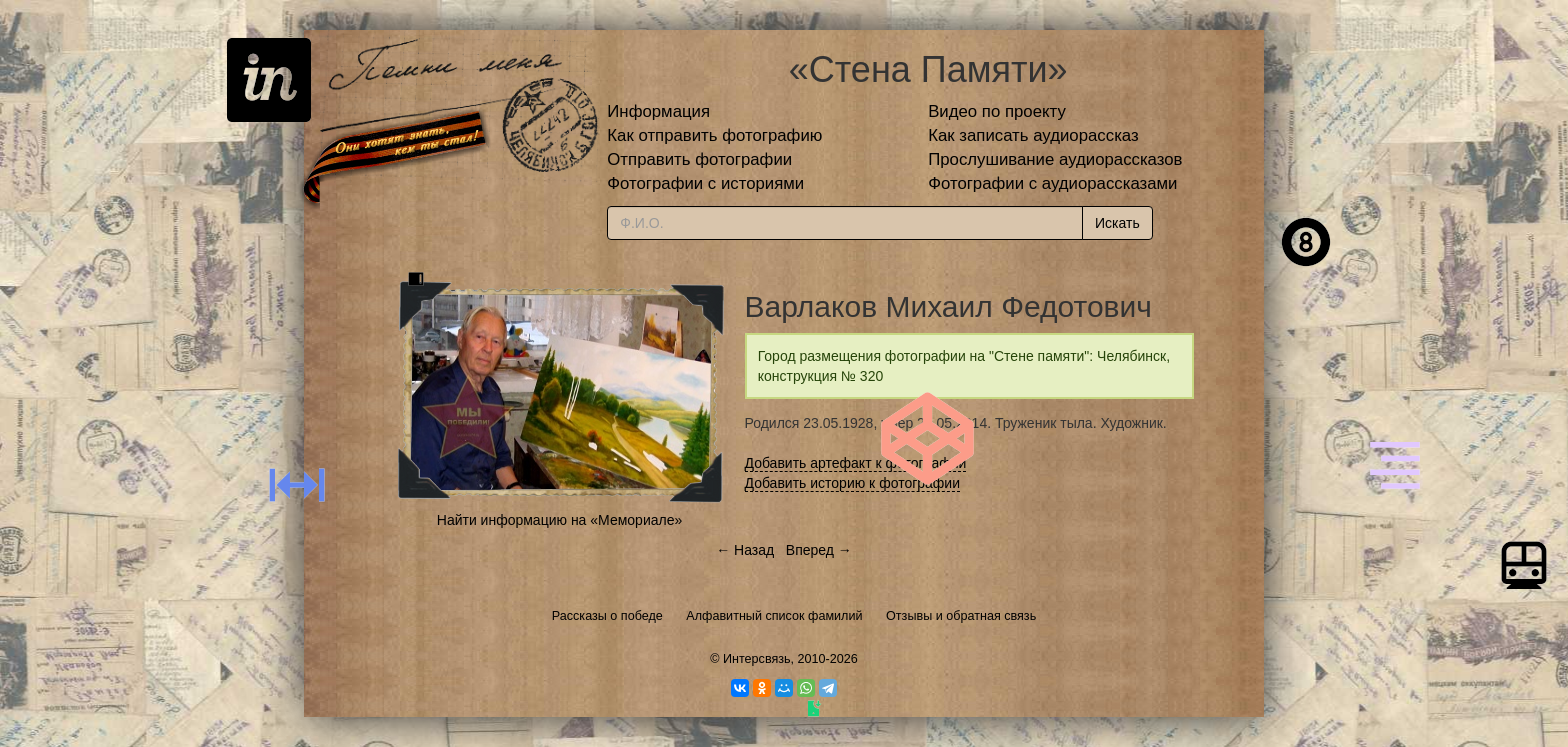  Describe the element at coordinates (1524, 564) in the screenshot. I see `view subway or metro transit options` at that location.